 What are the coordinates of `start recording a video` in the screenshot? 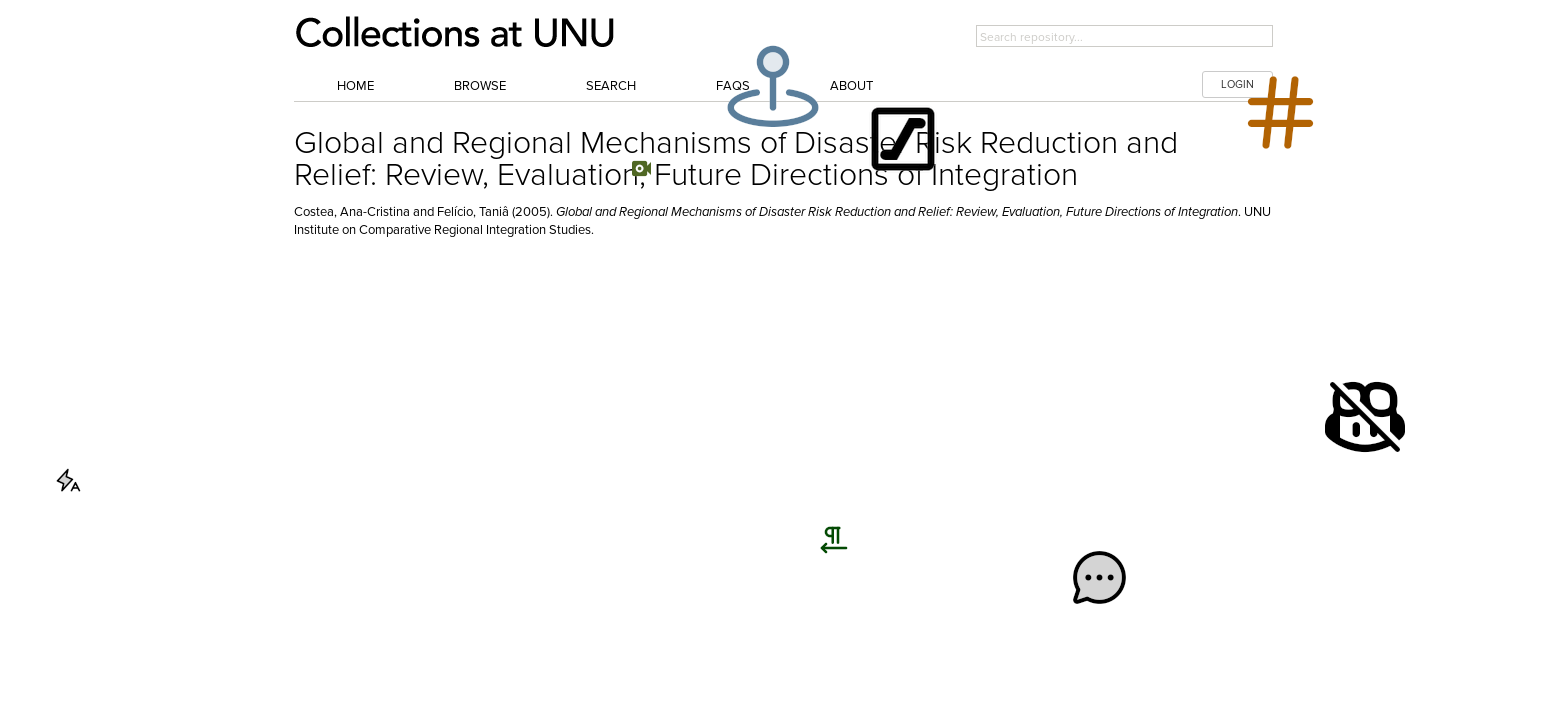 It's located at (641, 168).